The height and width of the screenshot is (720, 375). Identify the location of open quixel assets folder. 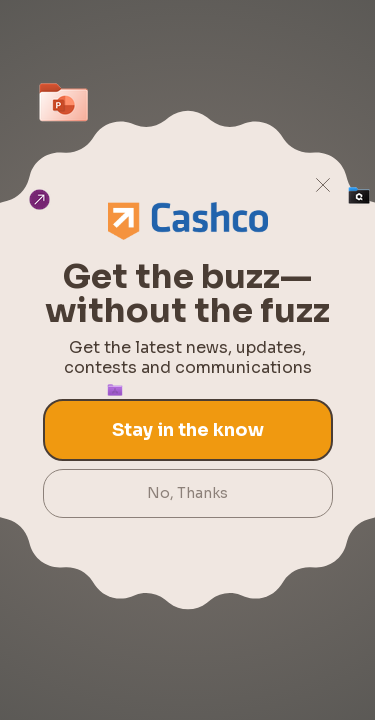
(359, 196).